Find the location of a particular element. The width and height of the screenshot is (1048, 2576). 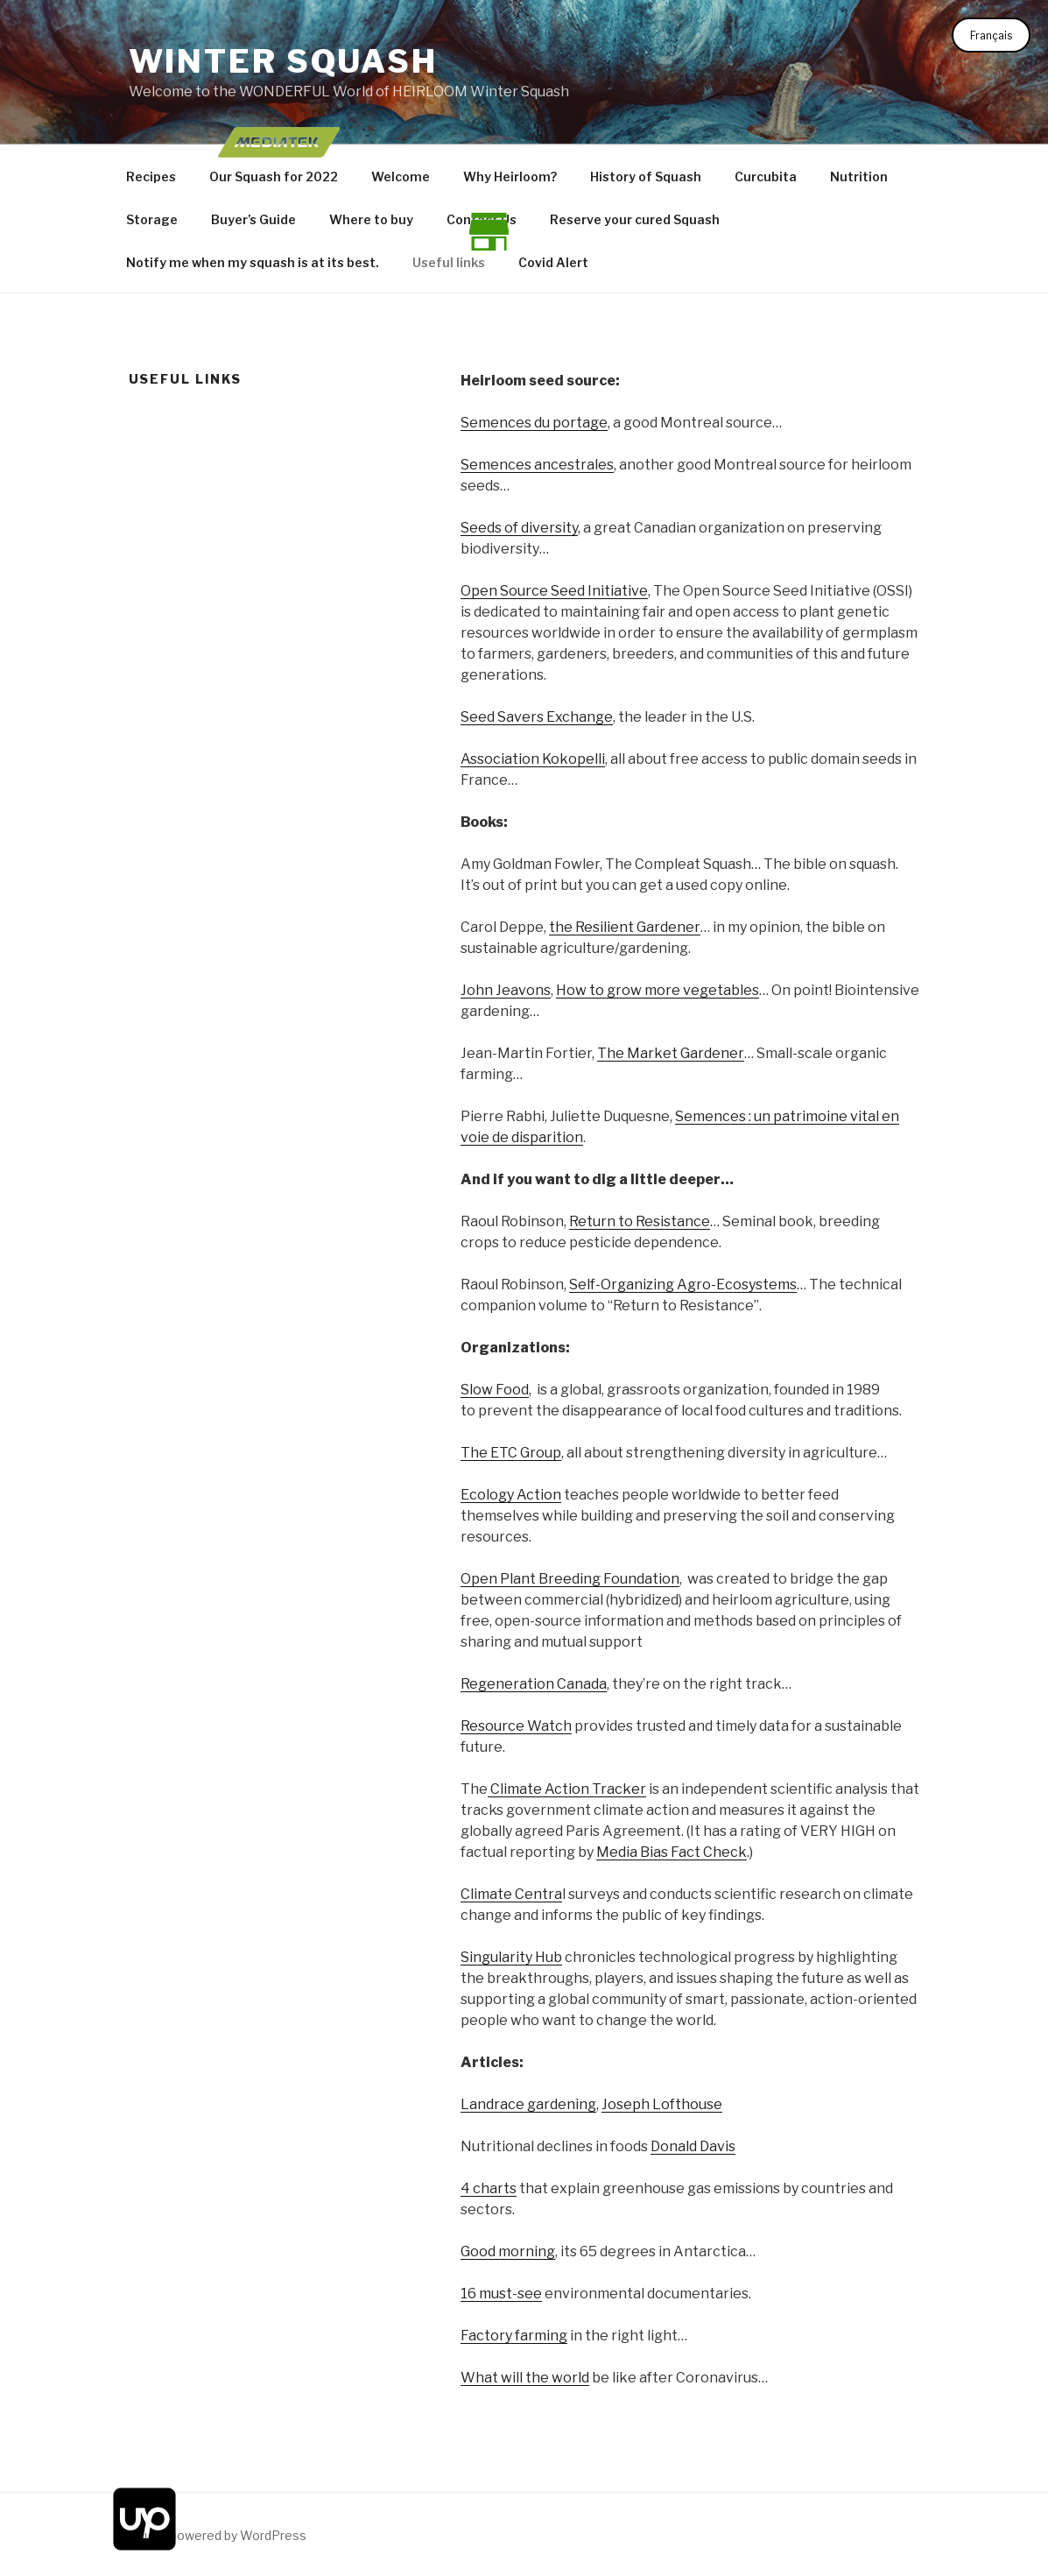

MediaTek company logo is located at coordinates (278, 142).